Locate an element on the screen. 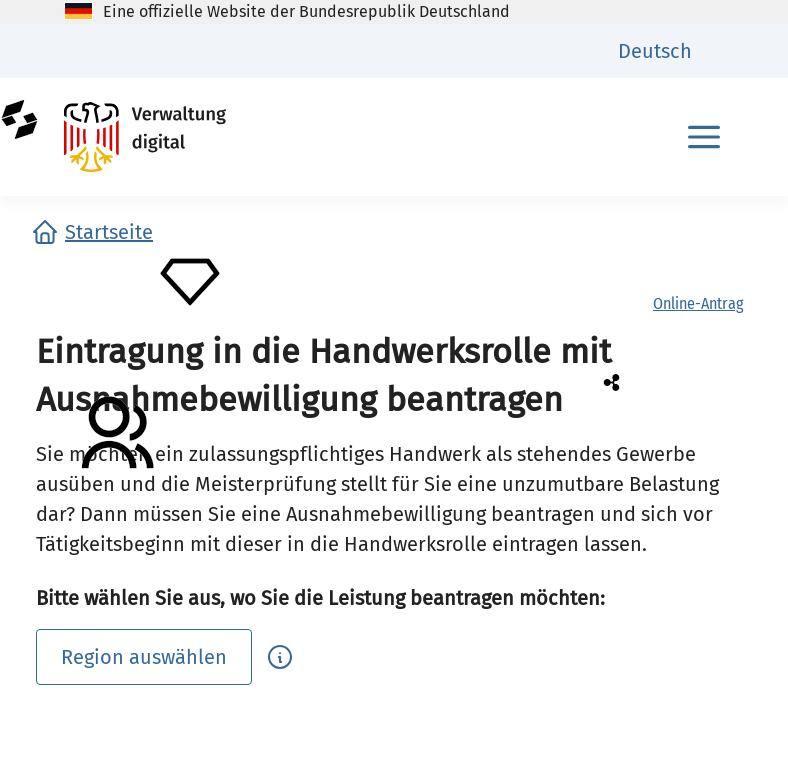  ServBay application logo is located at coordinates (19, 119).